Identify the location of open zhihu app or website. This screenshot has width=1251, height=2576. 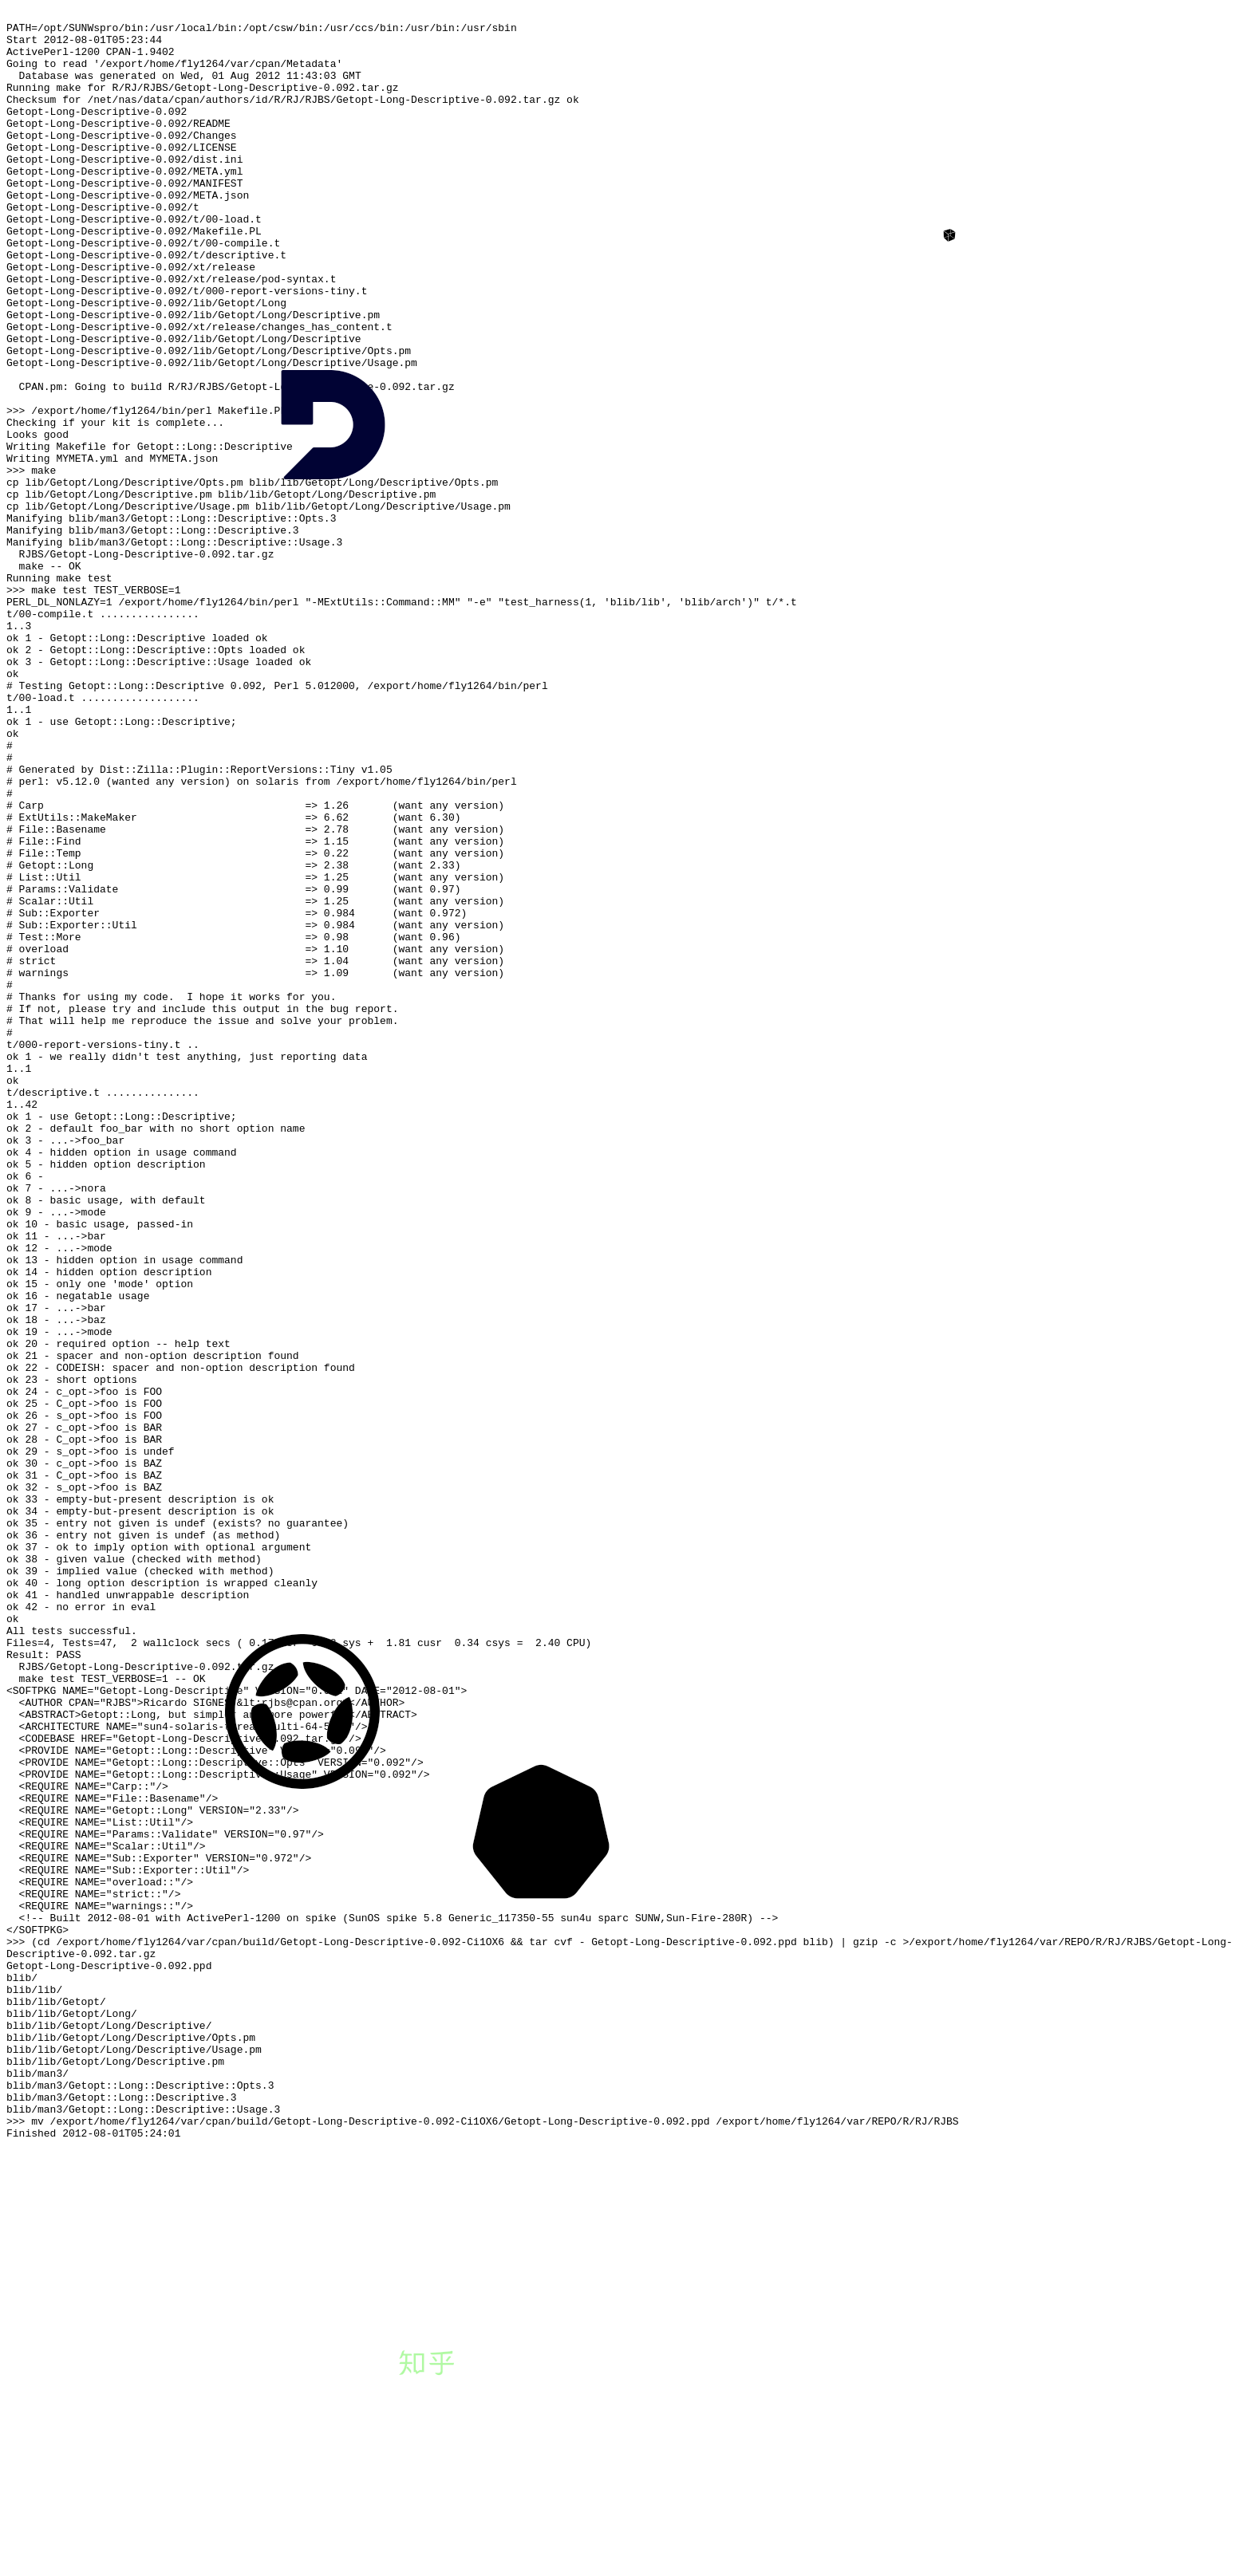
(426, 2362).